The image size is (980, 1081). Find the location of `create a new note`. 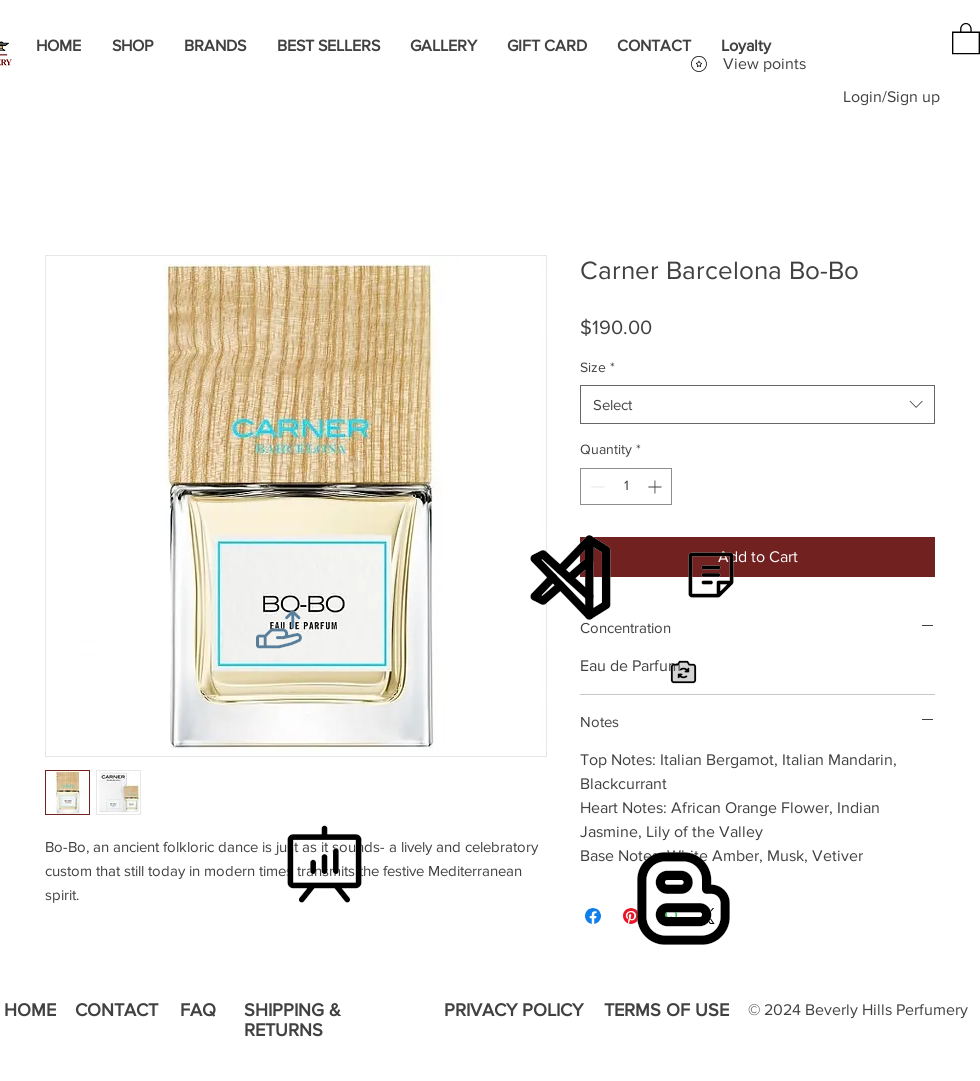

create a new note is located at coordinates (711, 575).